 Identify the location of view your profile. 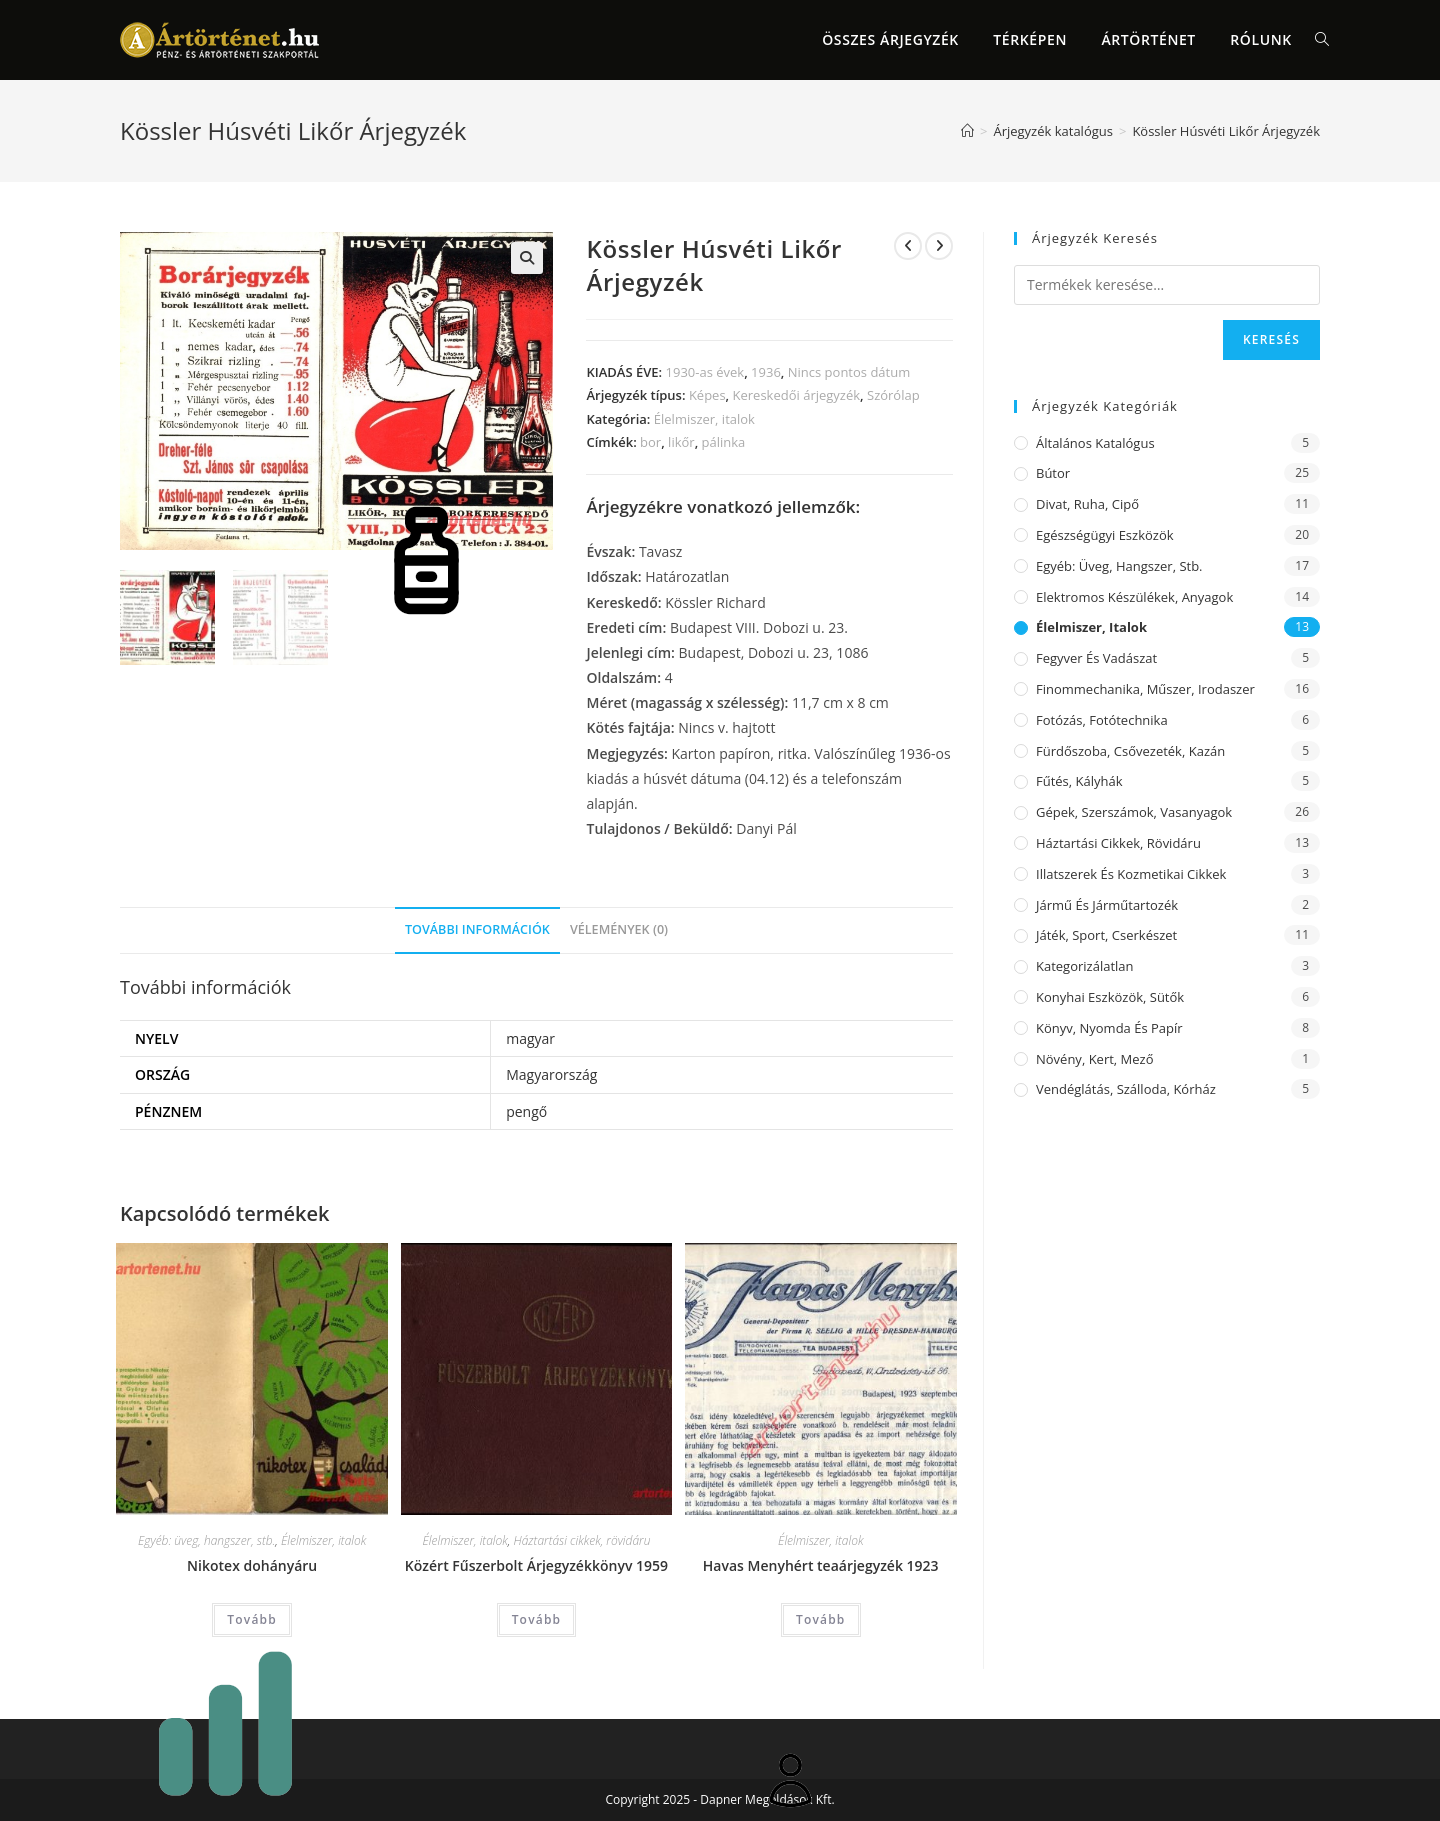
(790, 1780).